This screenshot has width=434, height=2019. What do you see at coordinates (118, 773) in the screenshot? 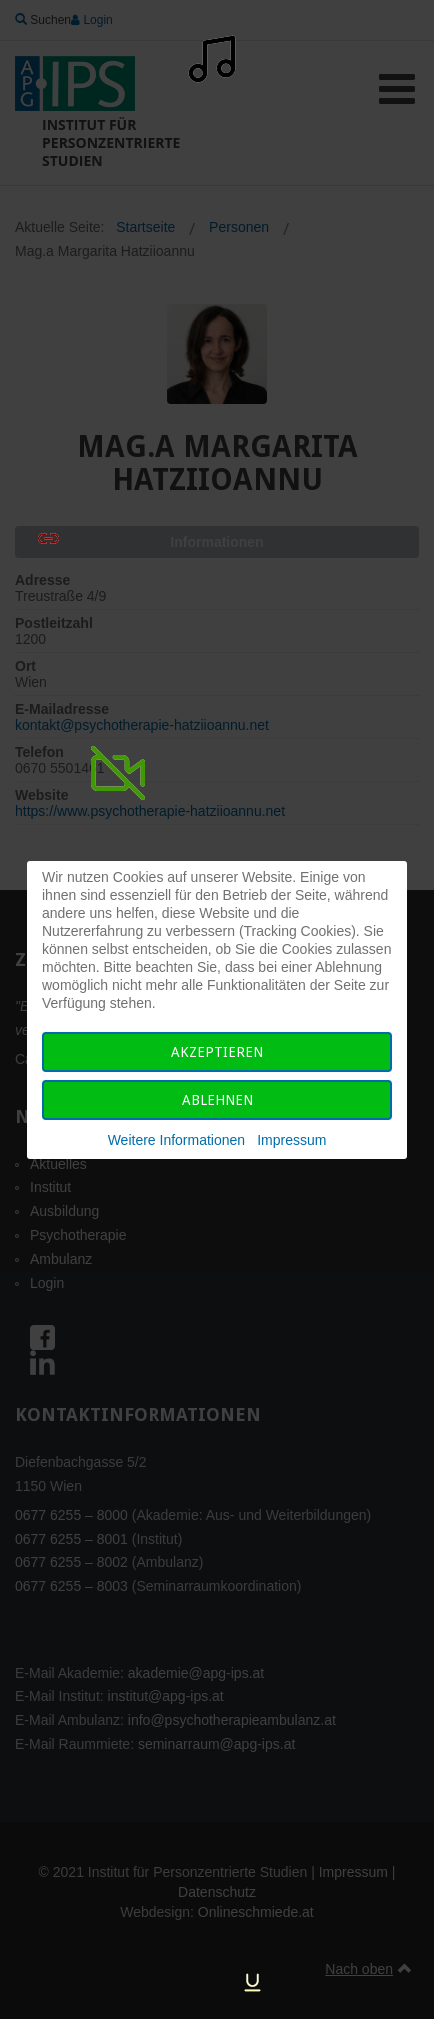
I see `turn off camera or disable video` at bounding box center [118, 773].